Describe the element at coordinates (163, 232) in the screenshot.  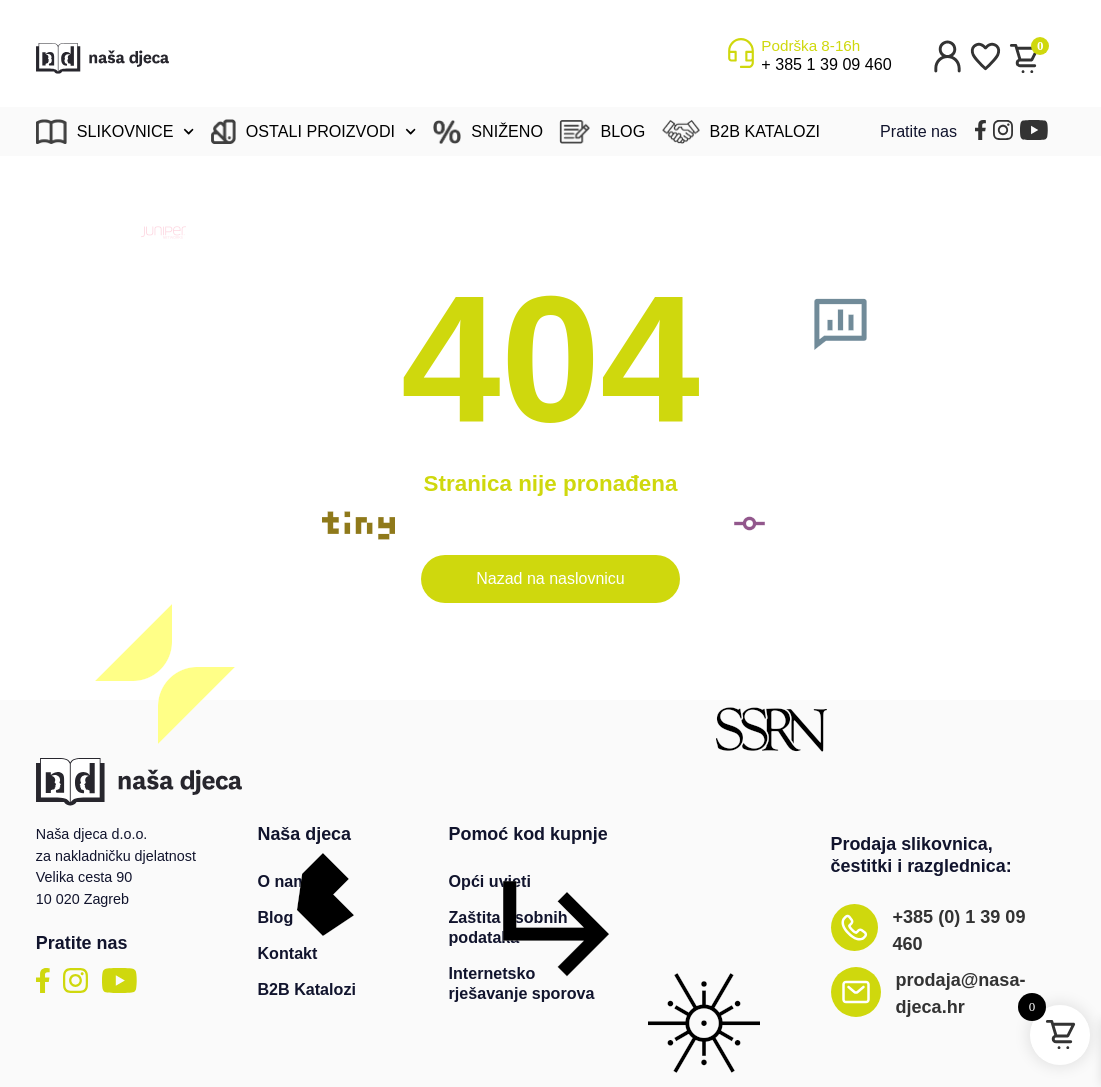
I see `juniper networks company logo` at that location.